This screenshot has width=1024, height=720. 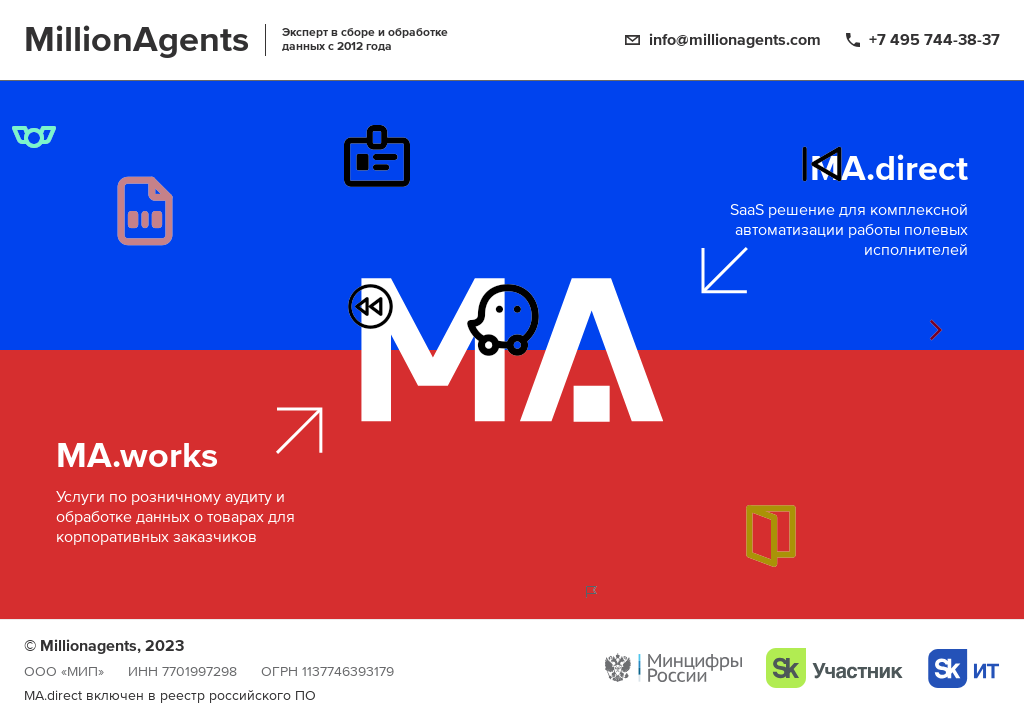 I want to click on switch to dual-screen or split view mode, so click(x=771, y=533).